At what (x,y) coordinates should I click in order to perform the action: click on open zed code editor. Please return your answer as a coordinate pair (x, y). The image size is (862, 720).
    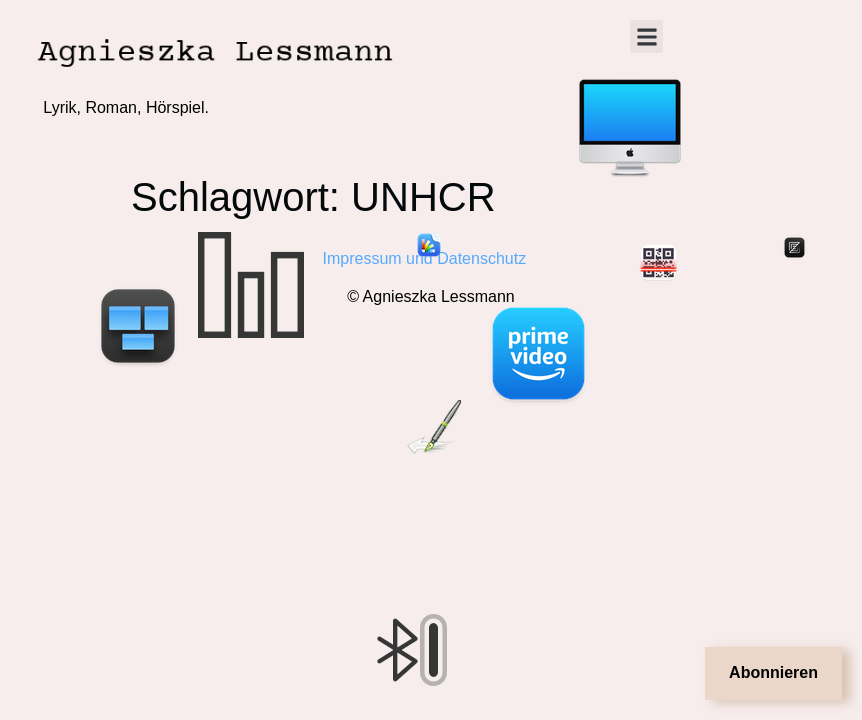
    Looking at the image, I should click on (794, 247).